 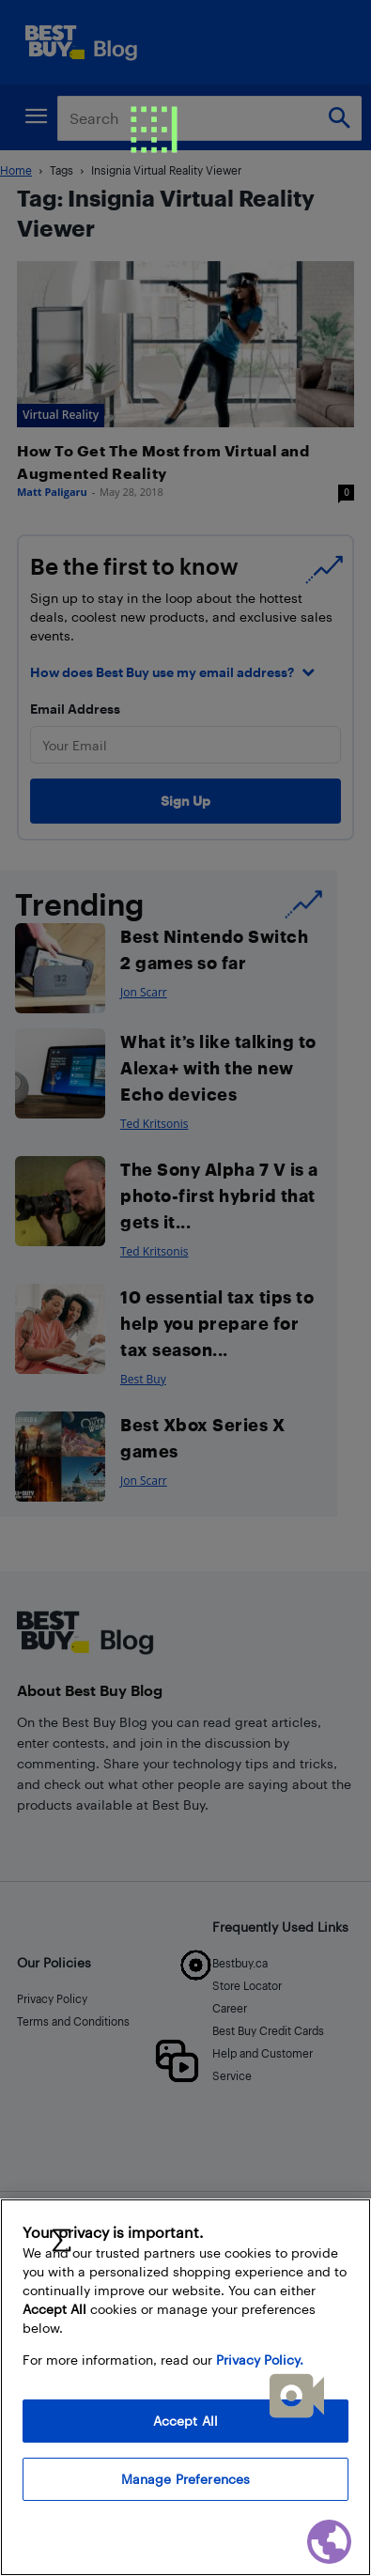 What do you see at coordinates (177, 2060) in the screenshot?
I see `toggle between photo and video mode` at bounding box center [177, 2060].